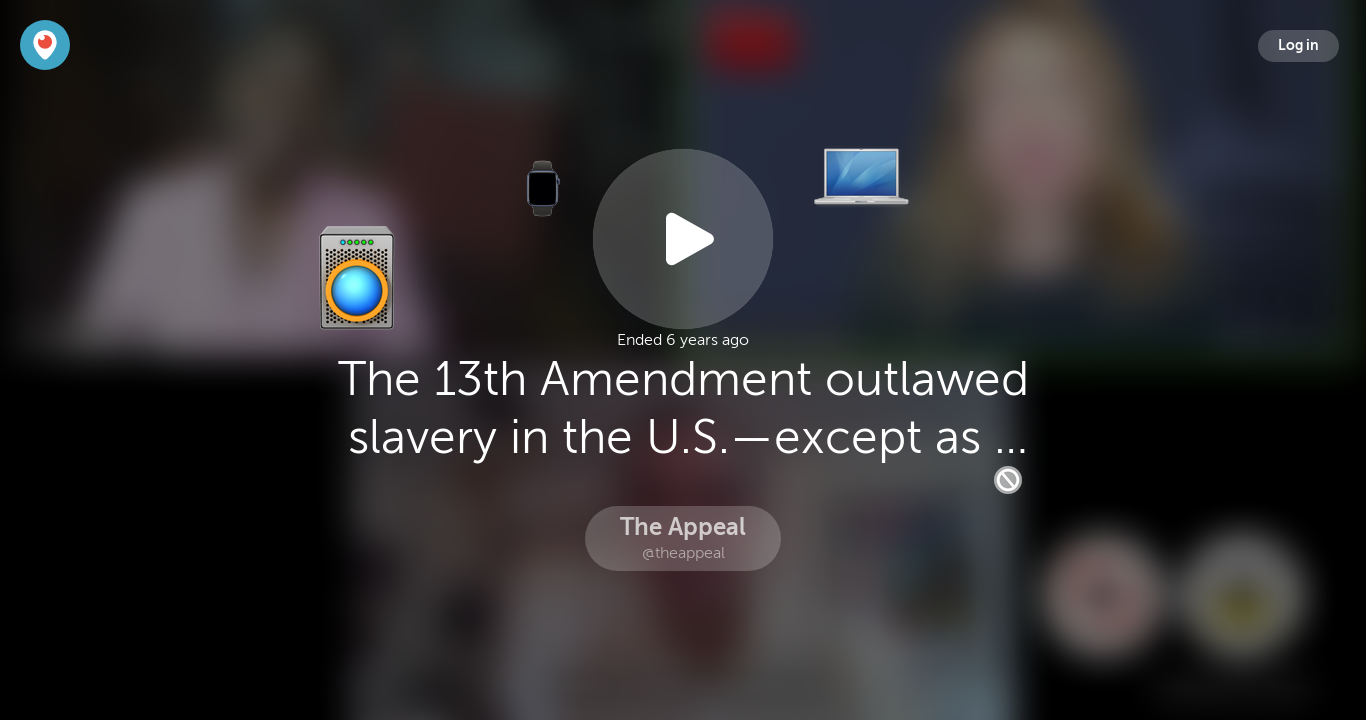 This screenshot has height=720, width=1366. Describe the element at coordinates (357, 278) in the screenshot. I see `indicates a non-RAID configured storage device` at that location.